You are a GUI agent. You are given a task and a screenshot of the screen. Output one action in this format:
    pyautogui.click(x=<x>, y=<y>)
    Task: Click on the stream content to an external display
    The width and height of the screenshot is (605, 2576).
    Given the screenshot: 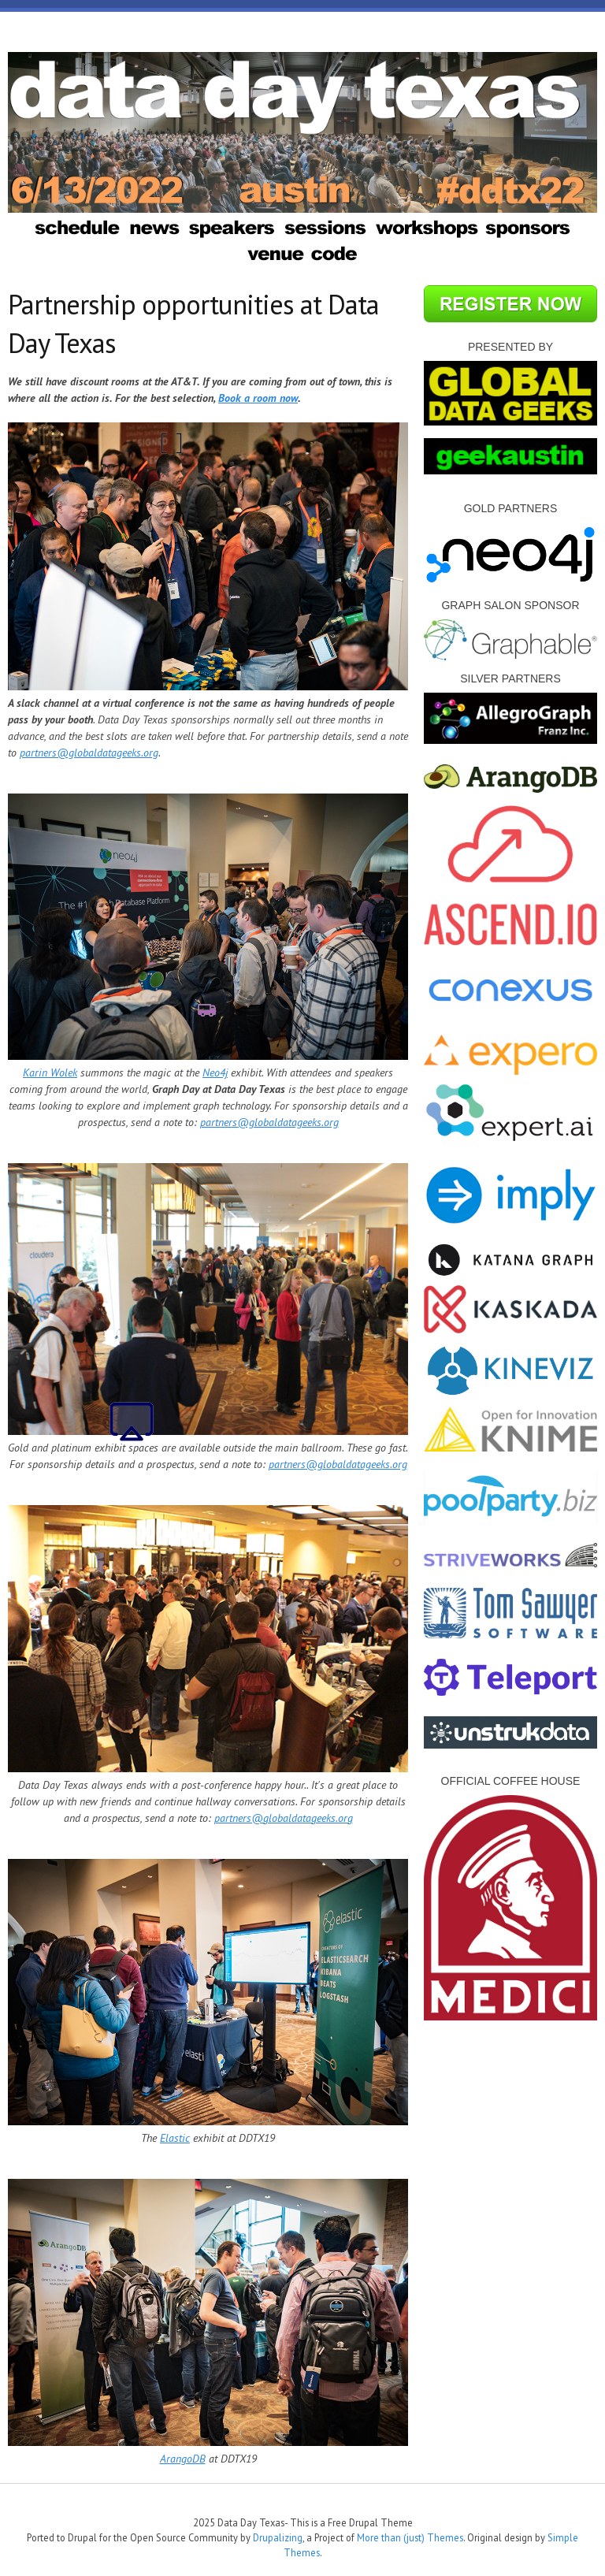 What is the action you would take?
    pyautogui.click(x=132, y=1421)
    